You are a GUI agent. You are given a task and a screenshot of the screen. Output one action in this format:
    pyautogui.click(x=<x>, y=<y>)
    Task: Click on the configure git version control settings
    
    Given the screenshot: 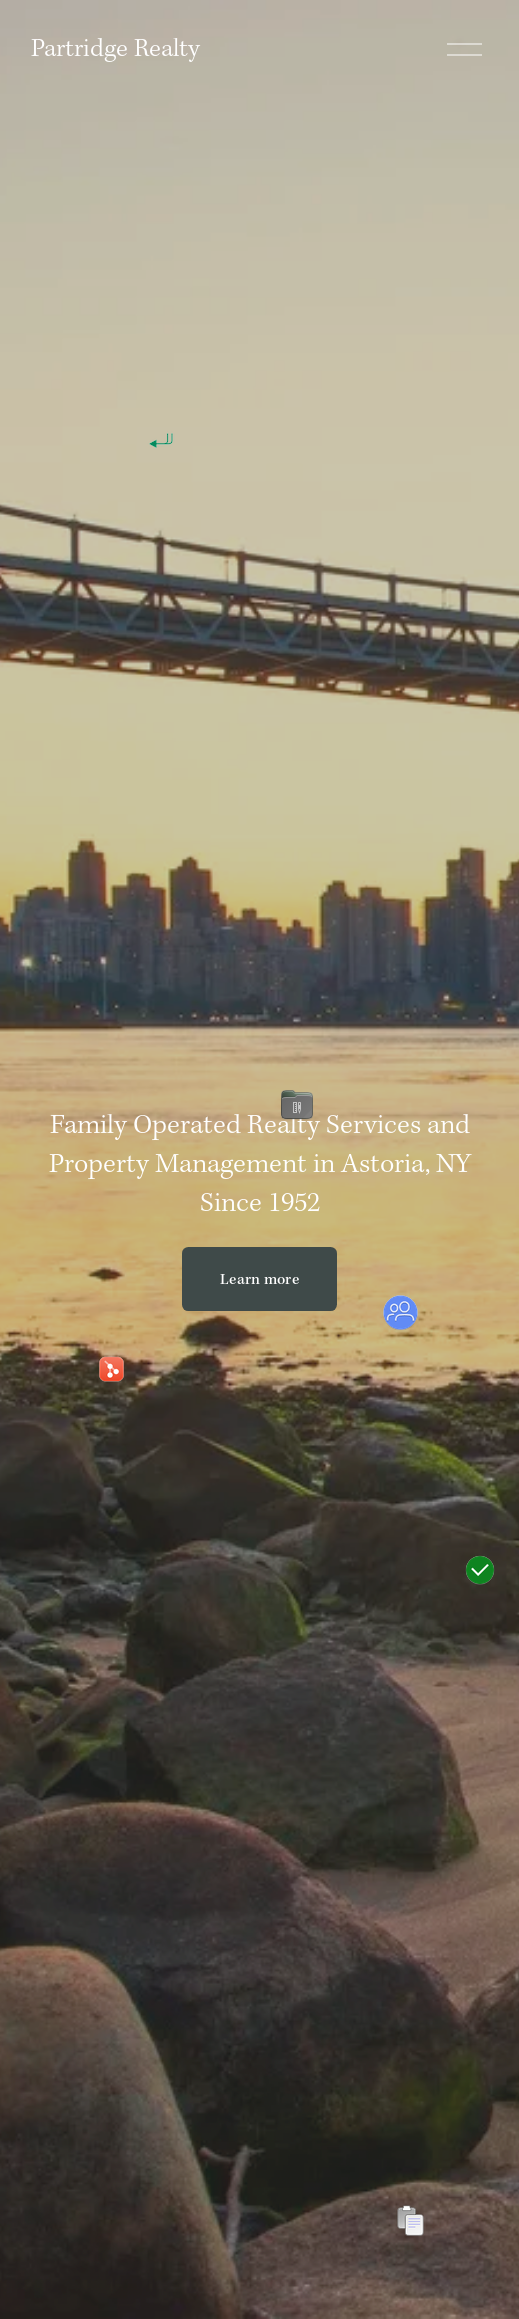 What is the action you would take?
    pyautogui.click(x=111, y=1369)
    